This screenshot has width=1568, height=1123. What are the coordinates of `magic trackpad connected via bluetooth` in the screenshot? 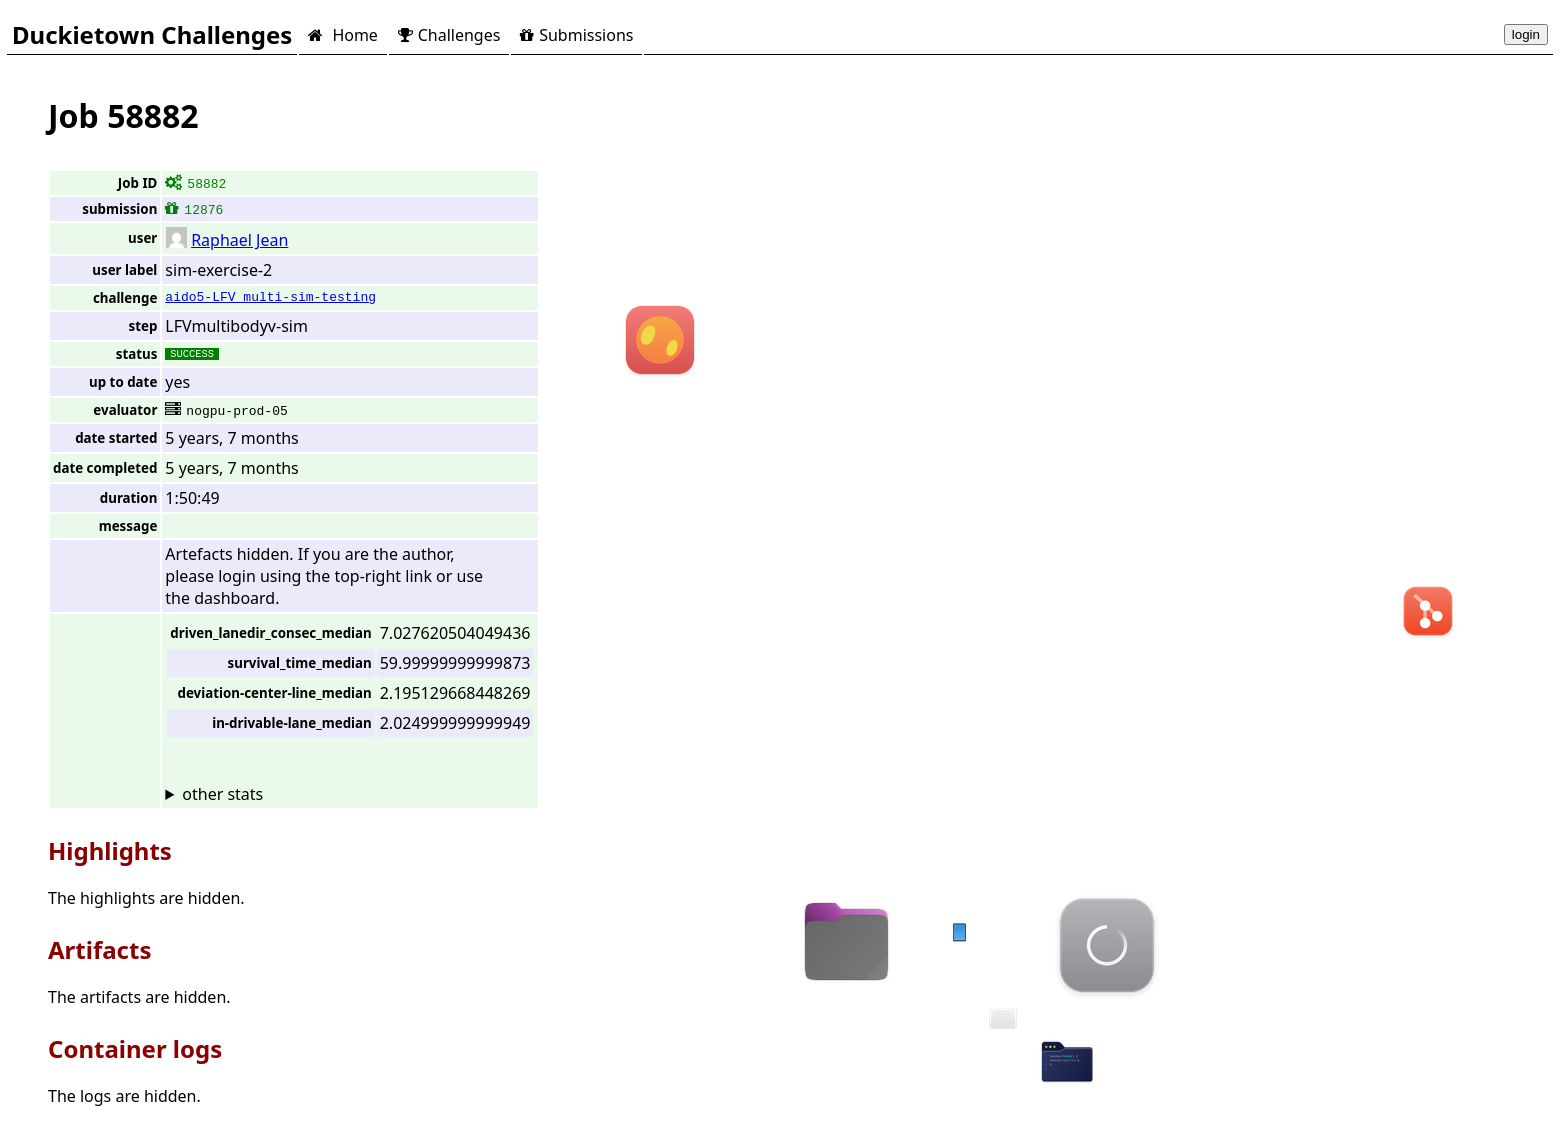 It's located at (1003, 1018).